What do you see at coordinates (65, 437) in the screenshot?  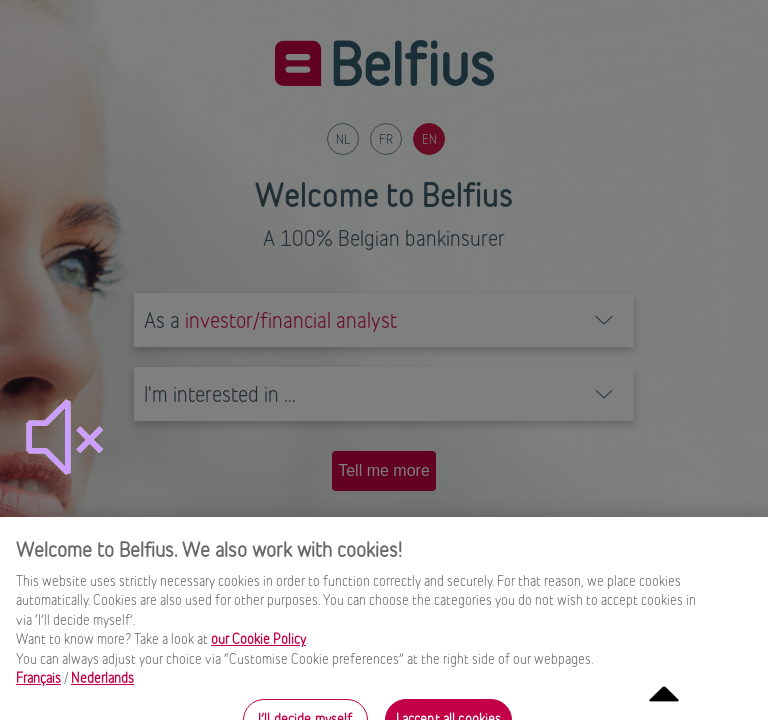 I see `mute audio or sound` at bounding box center [65, 437].